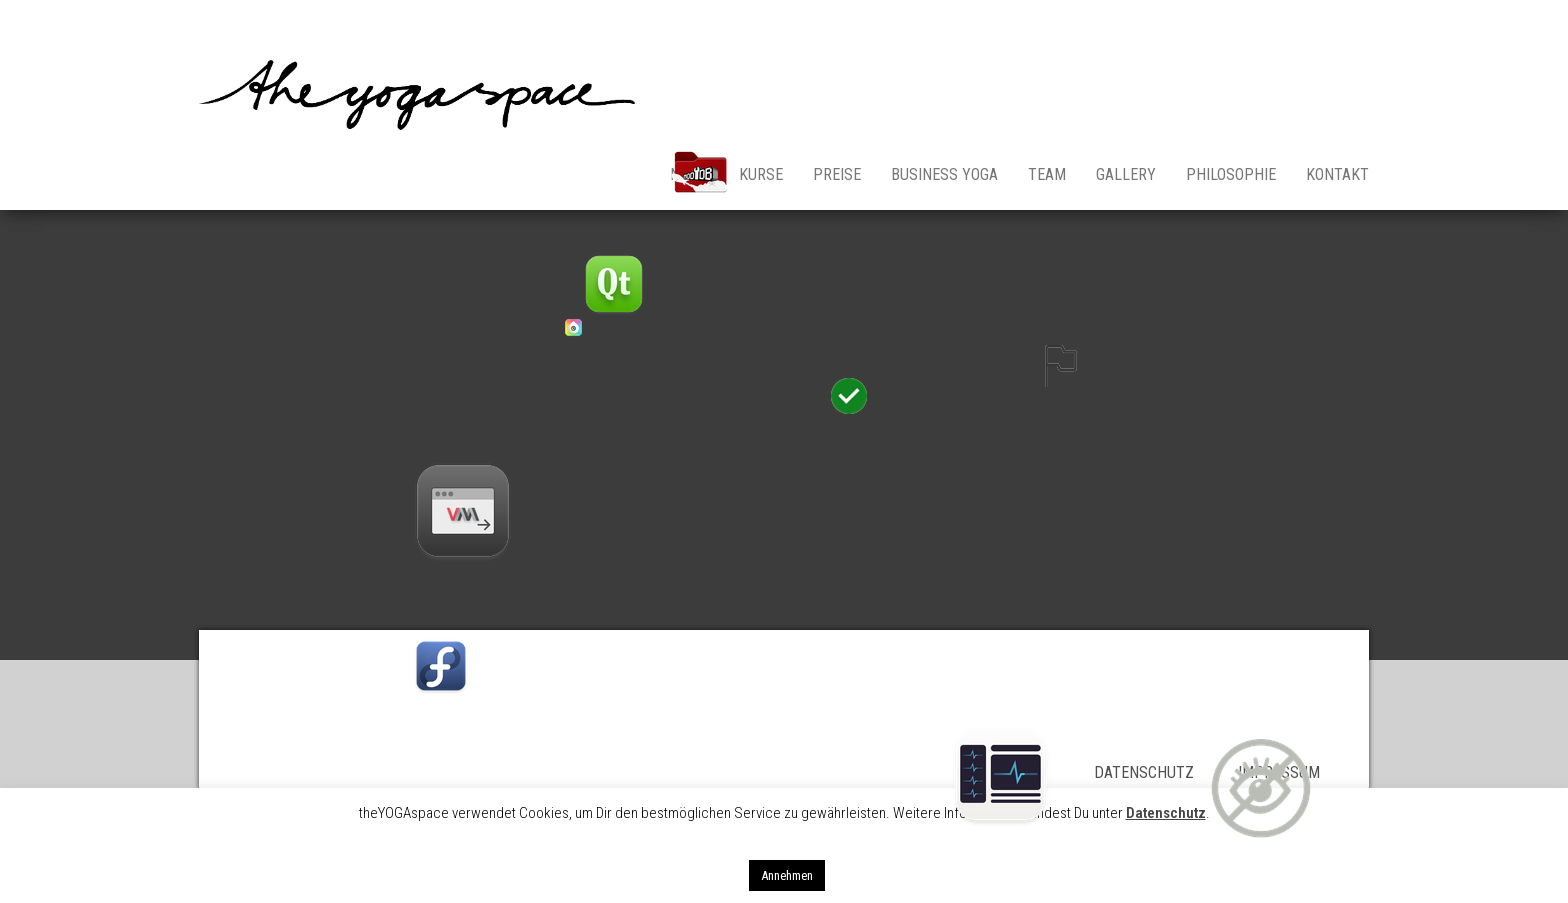 The width and height of the screenshot is (1568, 903). What do you see at coordinates (1061, 366) in the screenshot?
I see `access region or language settings` at bounding box center [1061, 366].